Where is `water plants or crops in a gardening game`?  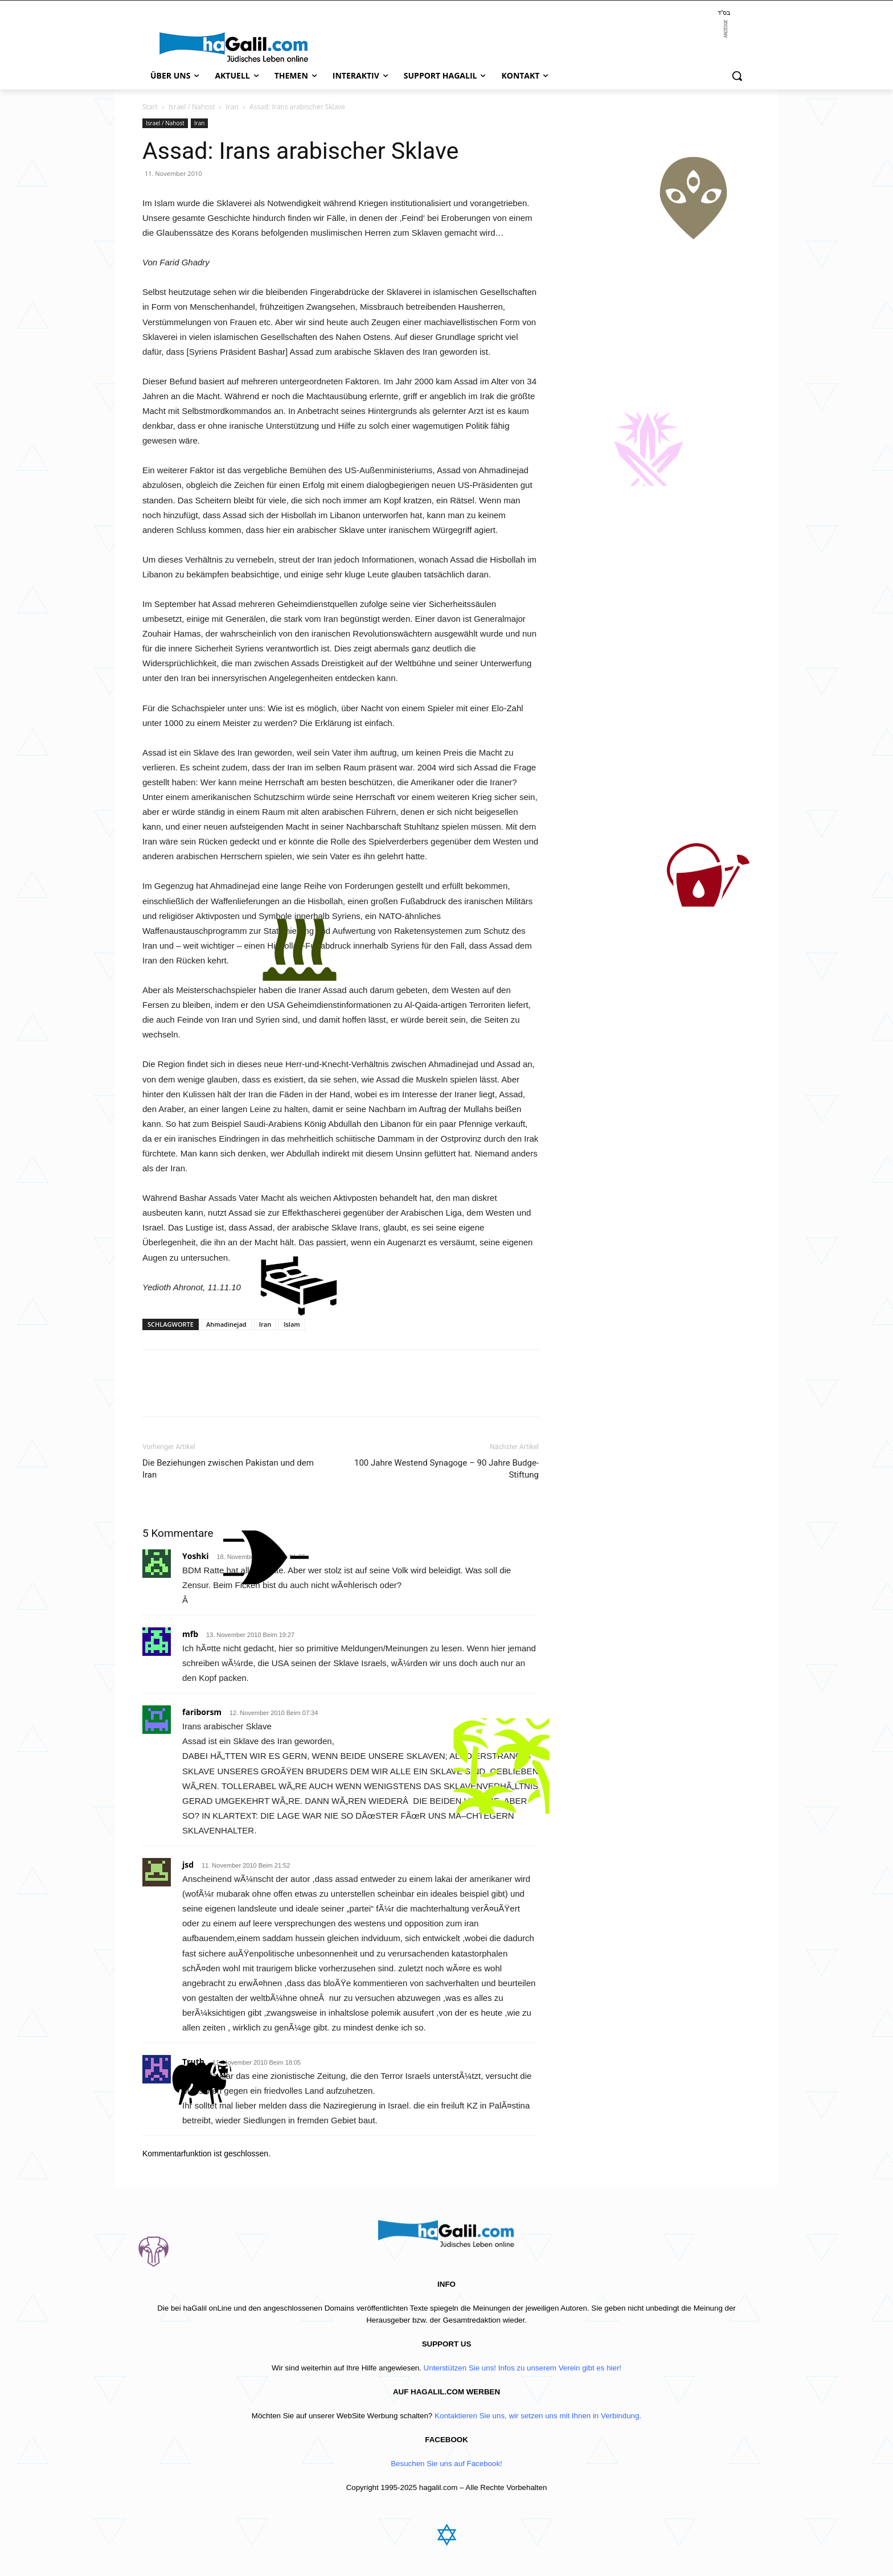
water plants or crops in a gardening game is located at coordinates (708, 875).